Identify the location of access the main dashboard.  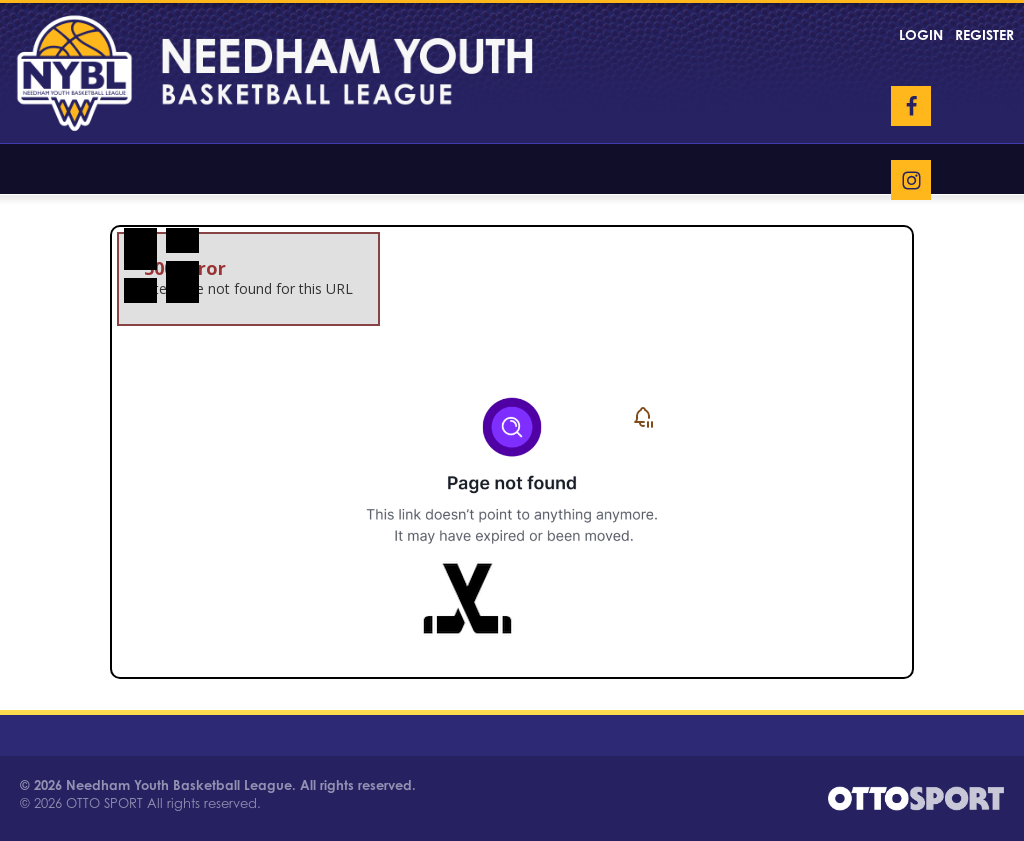
(161, 265).